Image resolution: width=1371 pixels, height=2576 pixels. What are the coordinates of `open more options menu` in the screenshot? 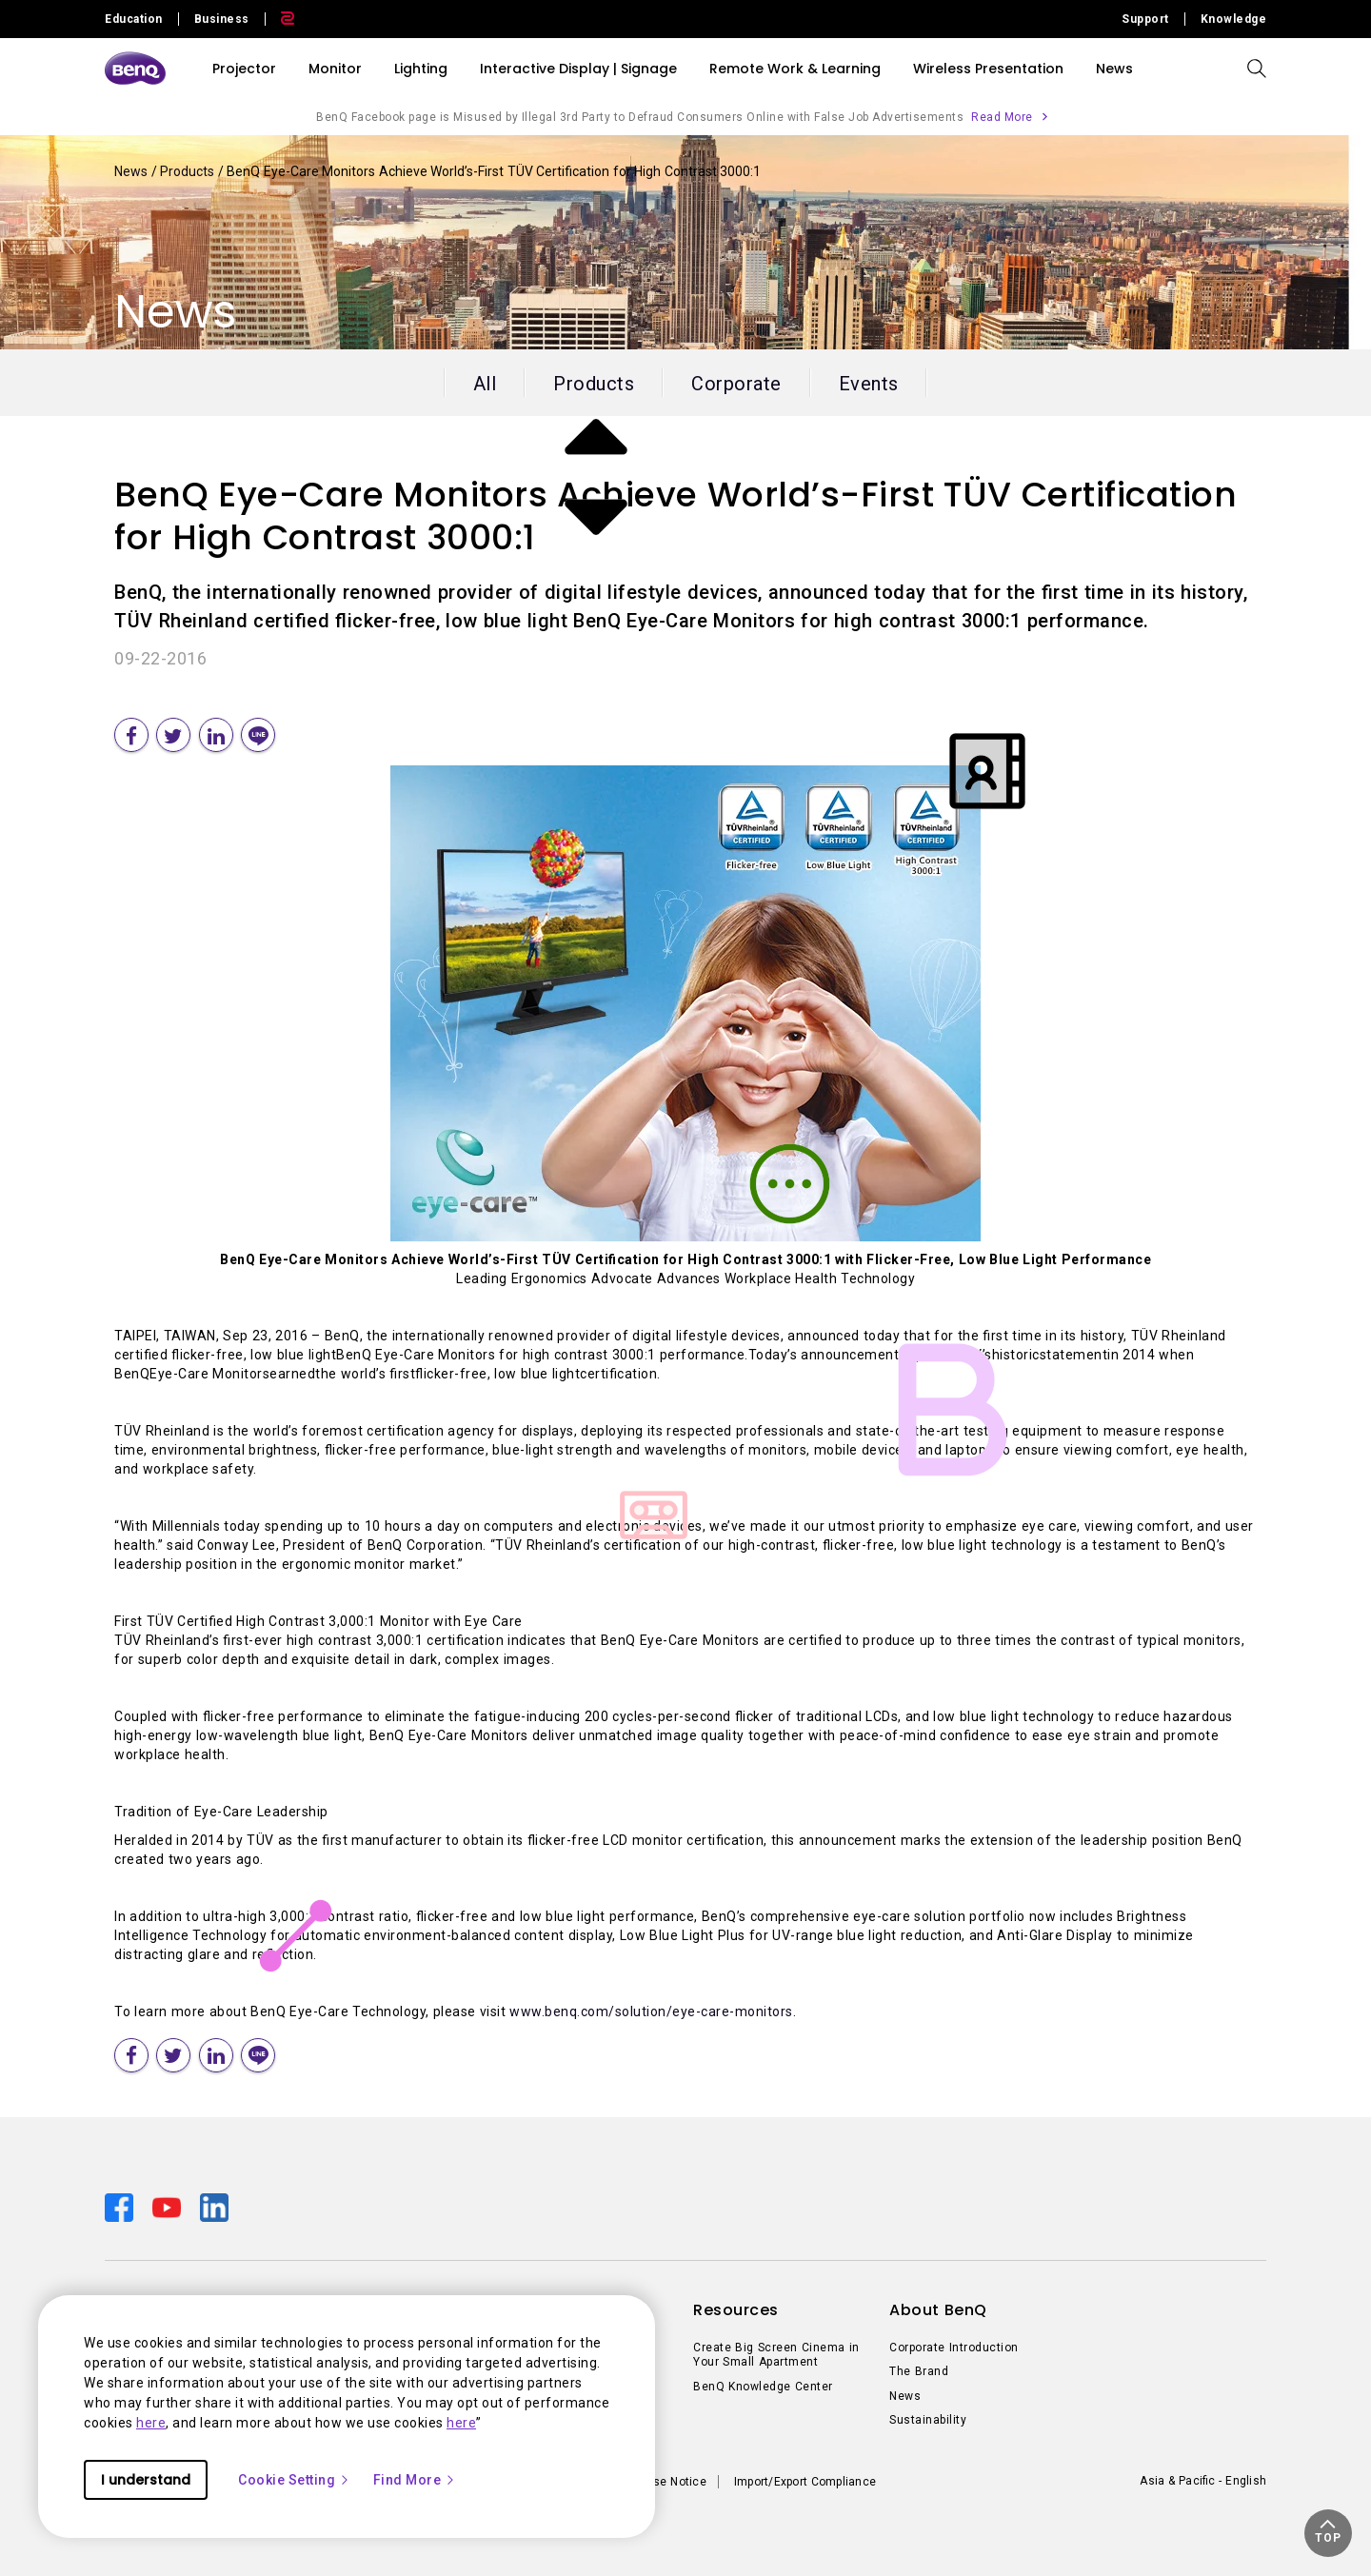 It's located at (789, 1183).